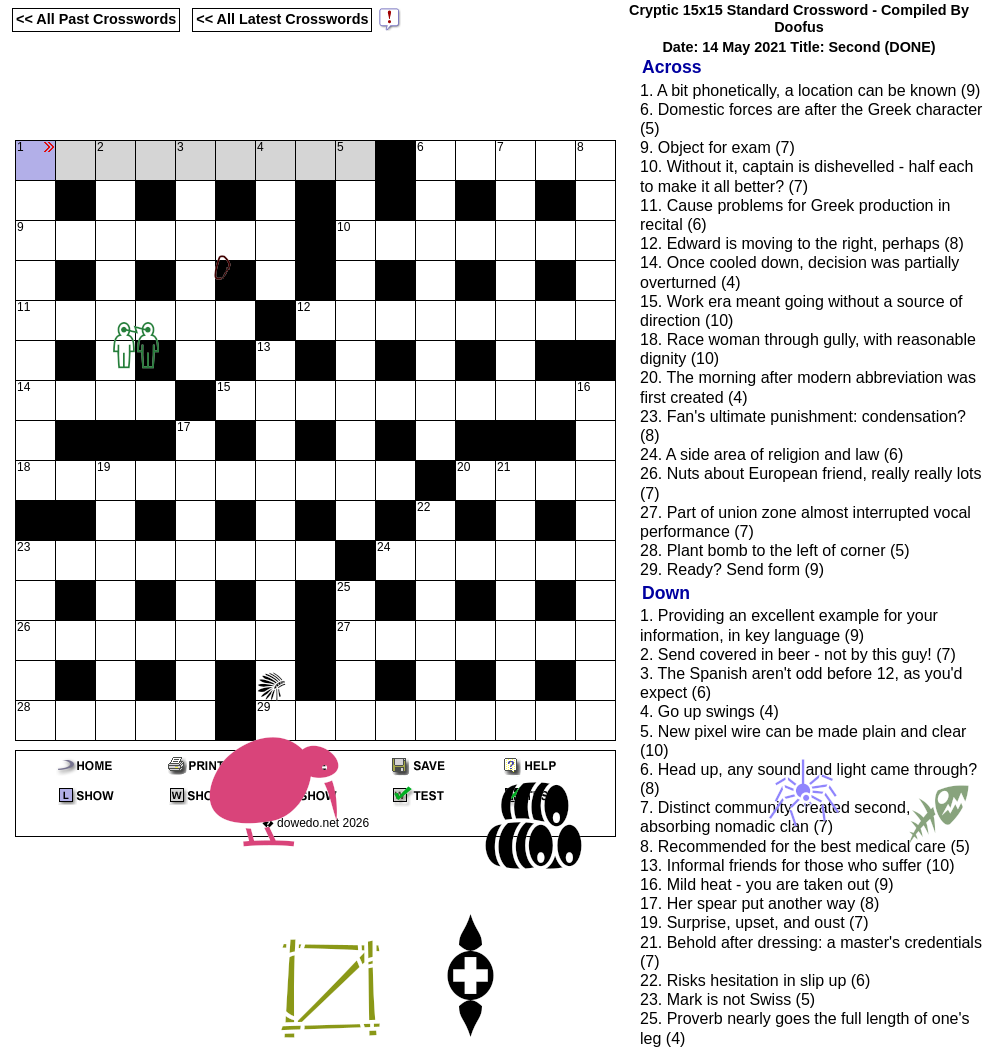 The width and height of the screenshot is (990, 1054). What do you see at coordinates (136, 345) in the screenshot?
I see `indicates mind-link or telepathic communication feature` at bounding box center [136, 345].